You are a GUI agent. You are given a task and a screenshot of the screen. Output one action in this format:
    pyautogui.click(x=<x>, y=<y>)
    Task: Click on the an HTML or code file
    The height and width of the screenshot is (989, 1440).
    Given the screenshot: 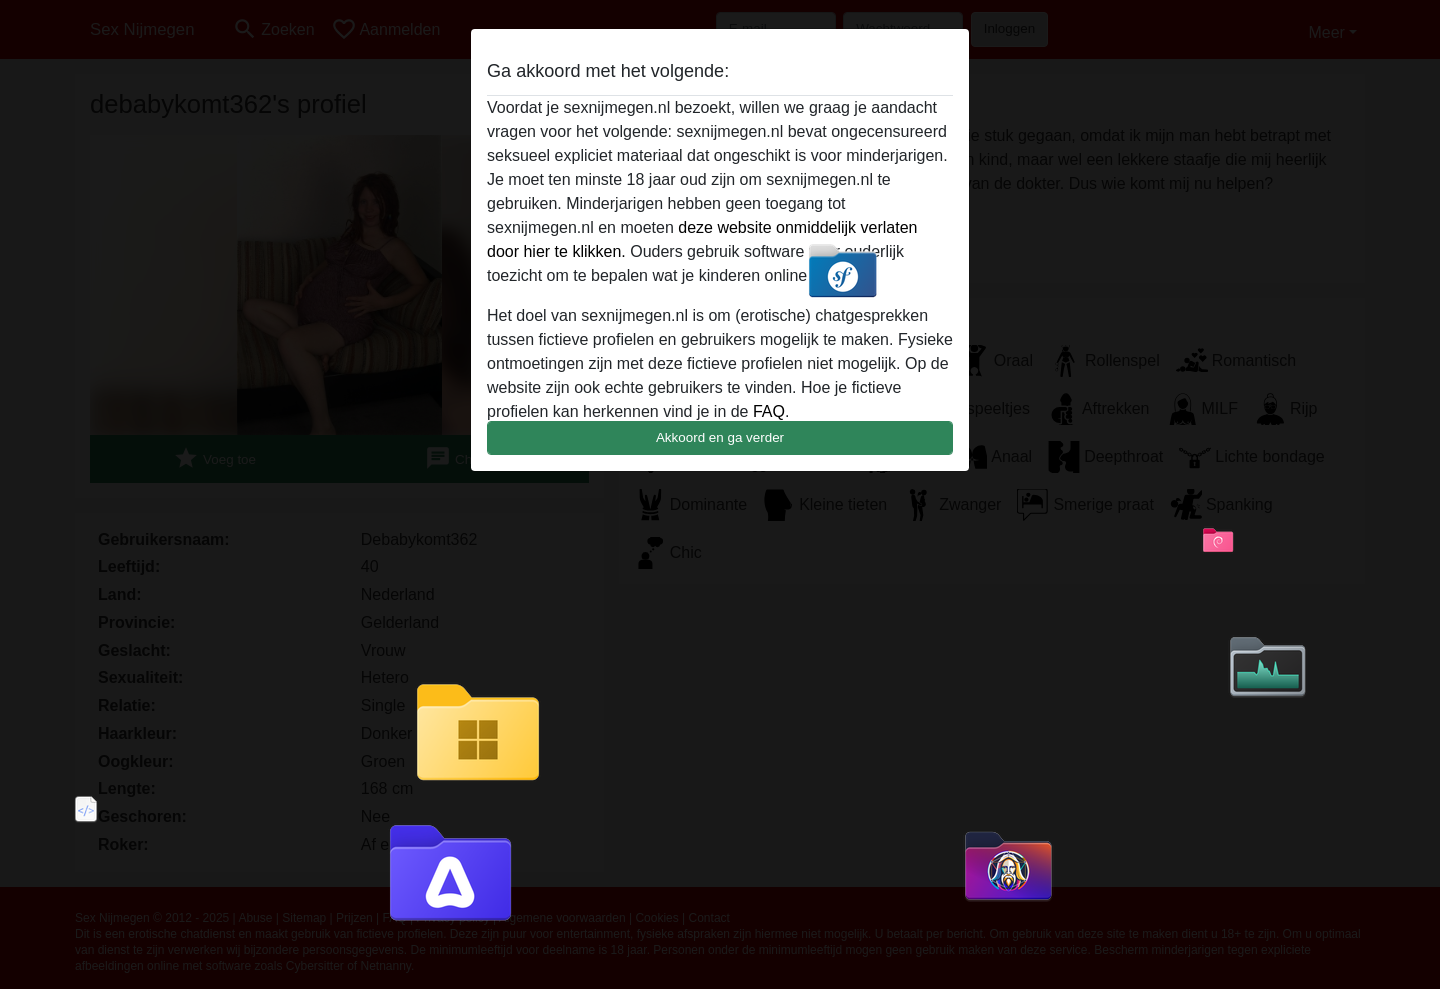 What is the action you would take?
    pyautogui.click(x=86, y=809)
    